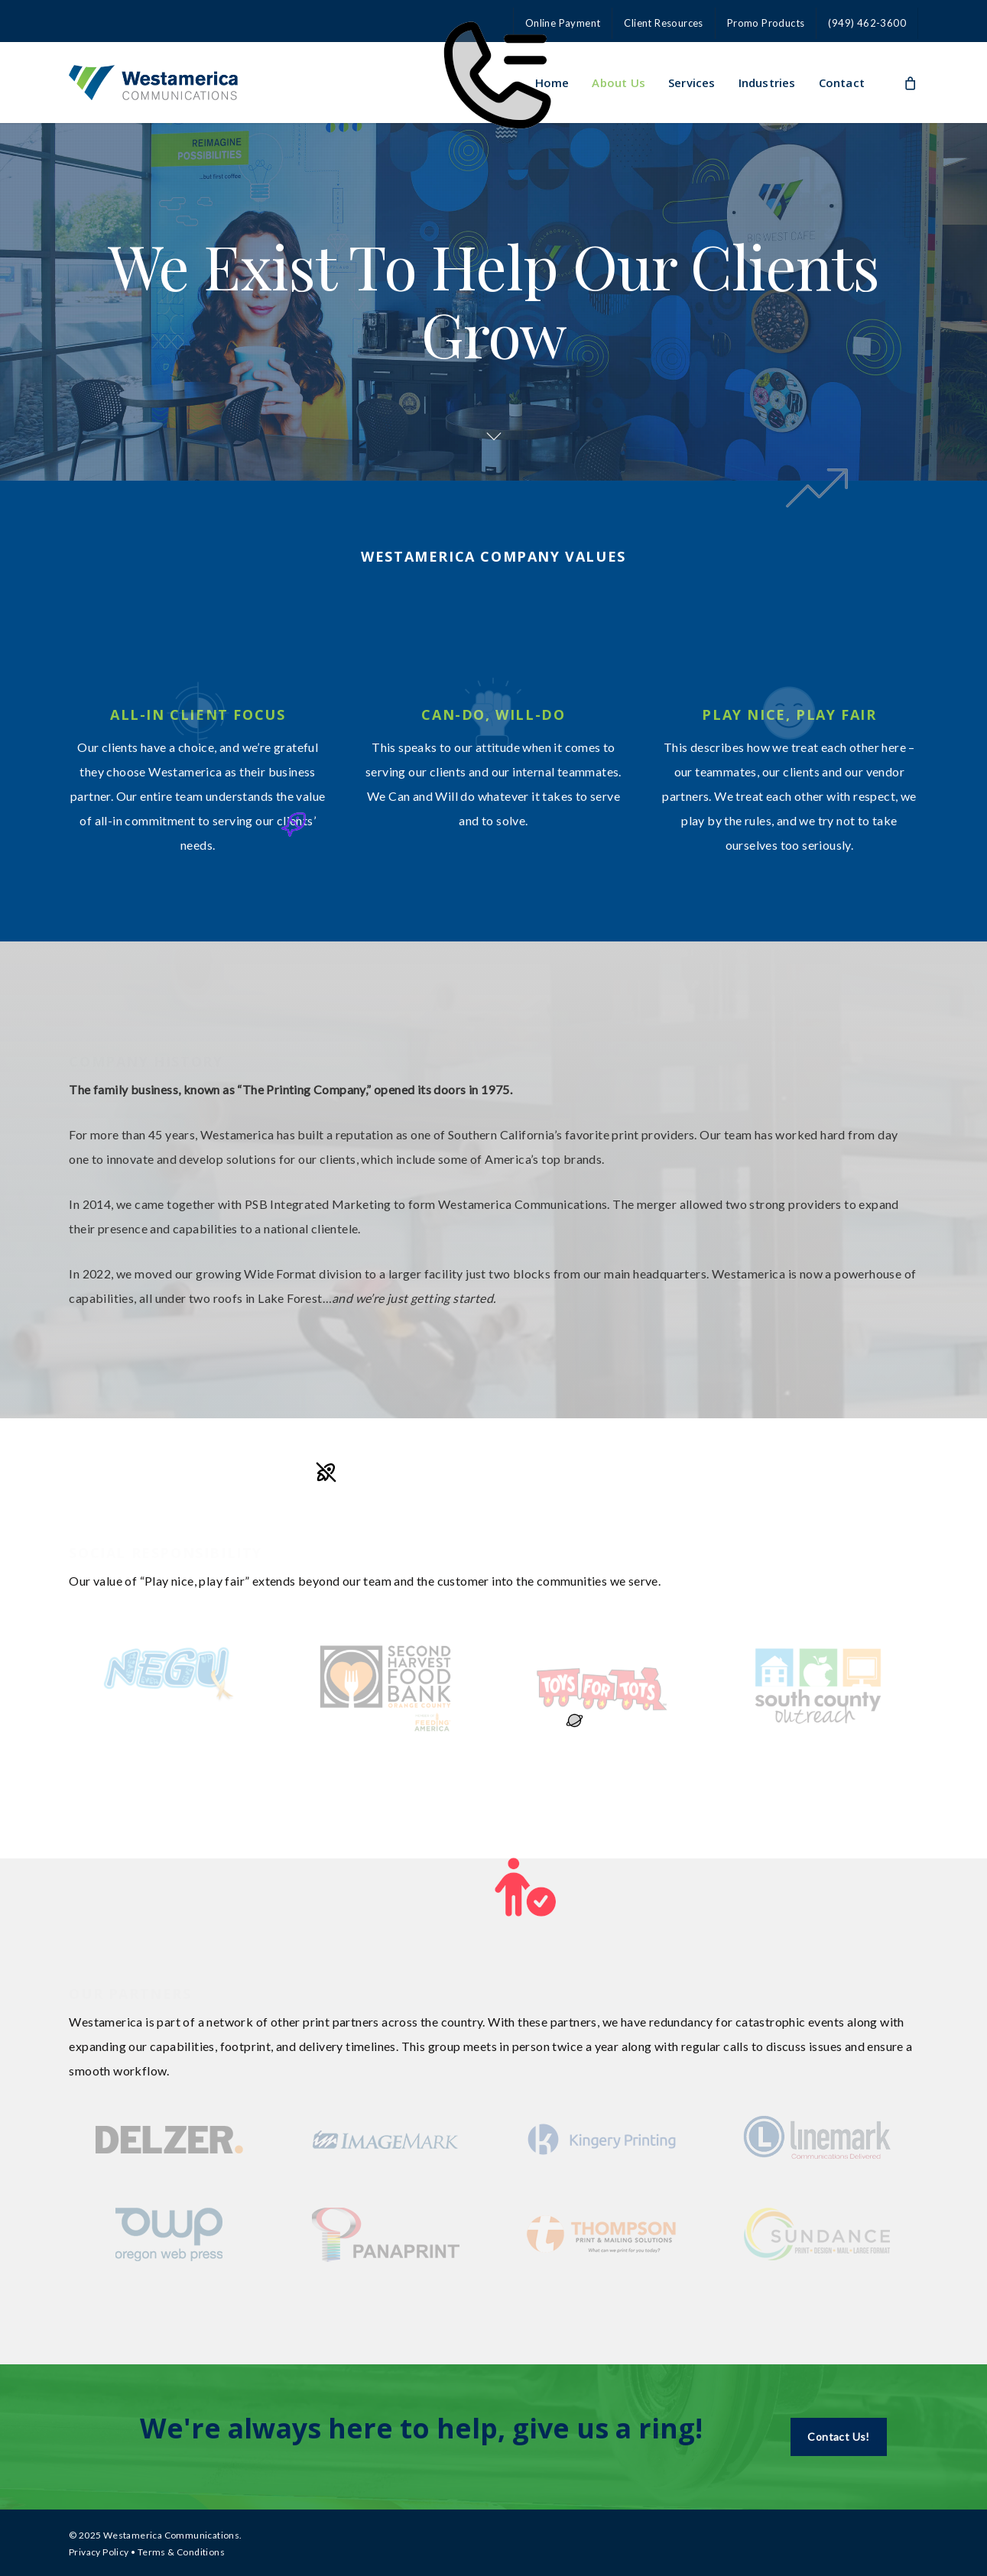  Describe the element at coordinates (499, 73) in the screenshot. I see `view contact list` at that location.